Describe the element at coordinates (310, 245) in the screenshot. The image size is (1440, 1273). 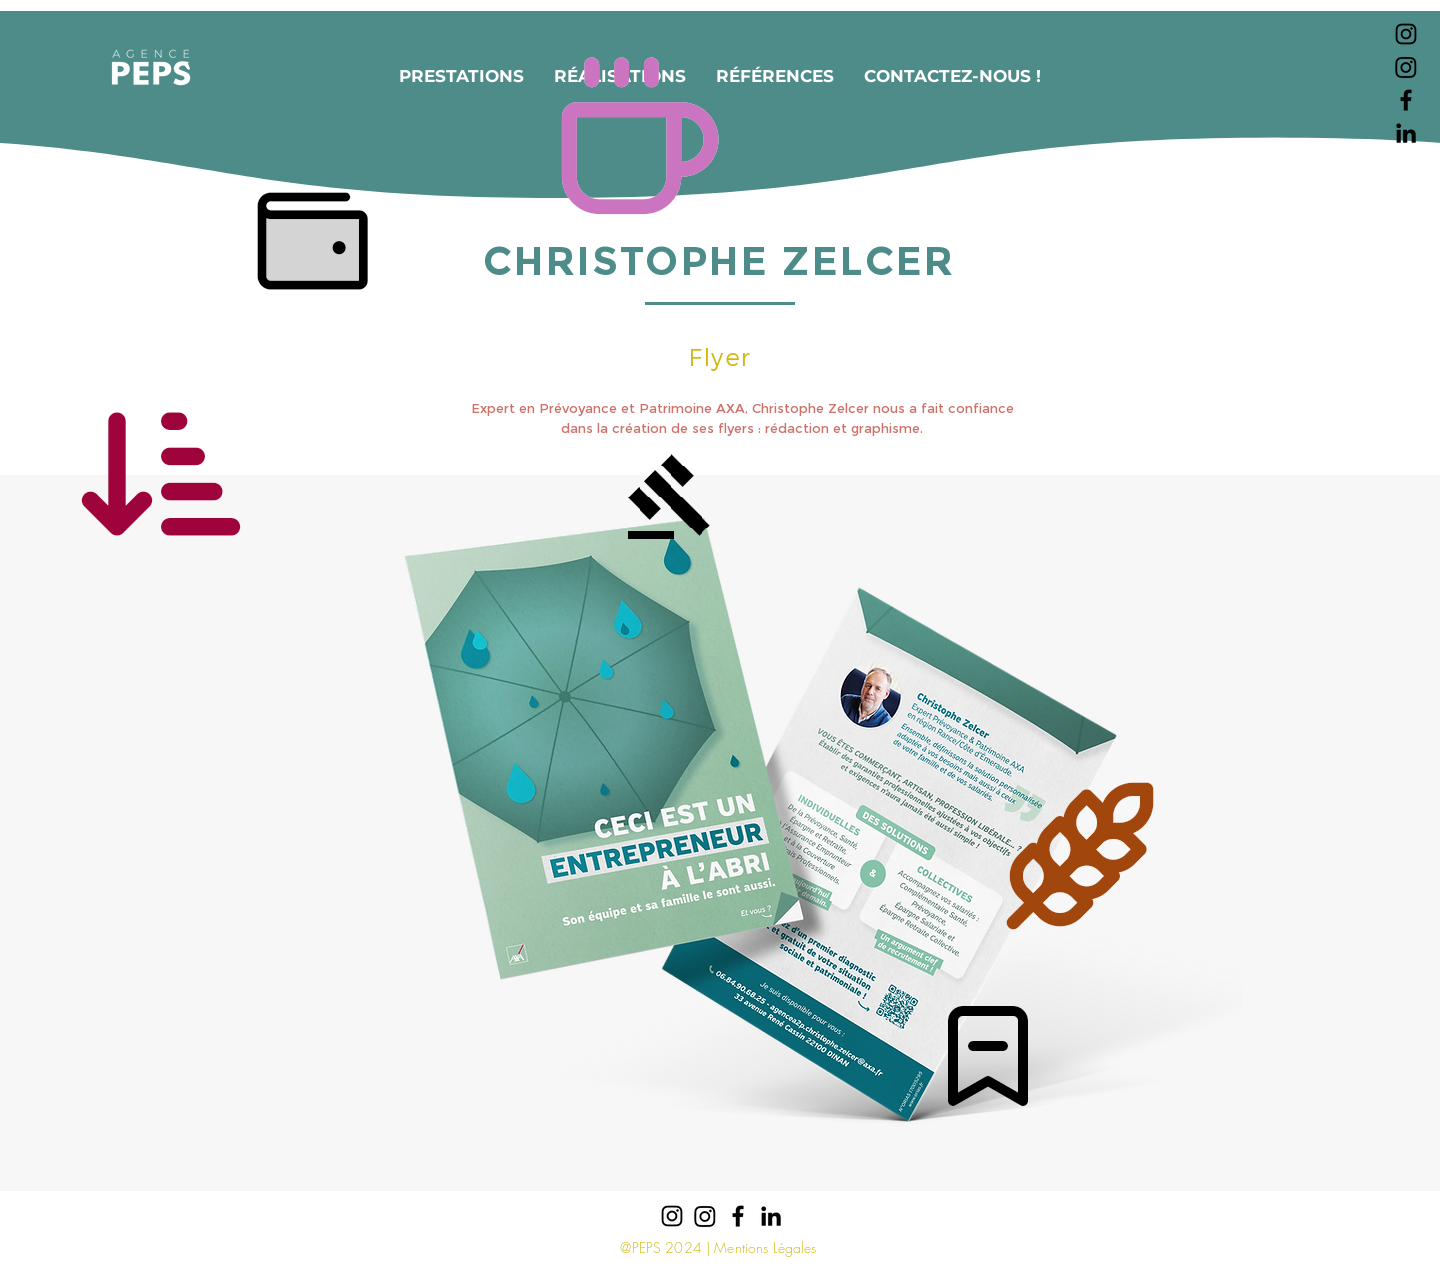
I see `access your wallet or payment methods` at that location.